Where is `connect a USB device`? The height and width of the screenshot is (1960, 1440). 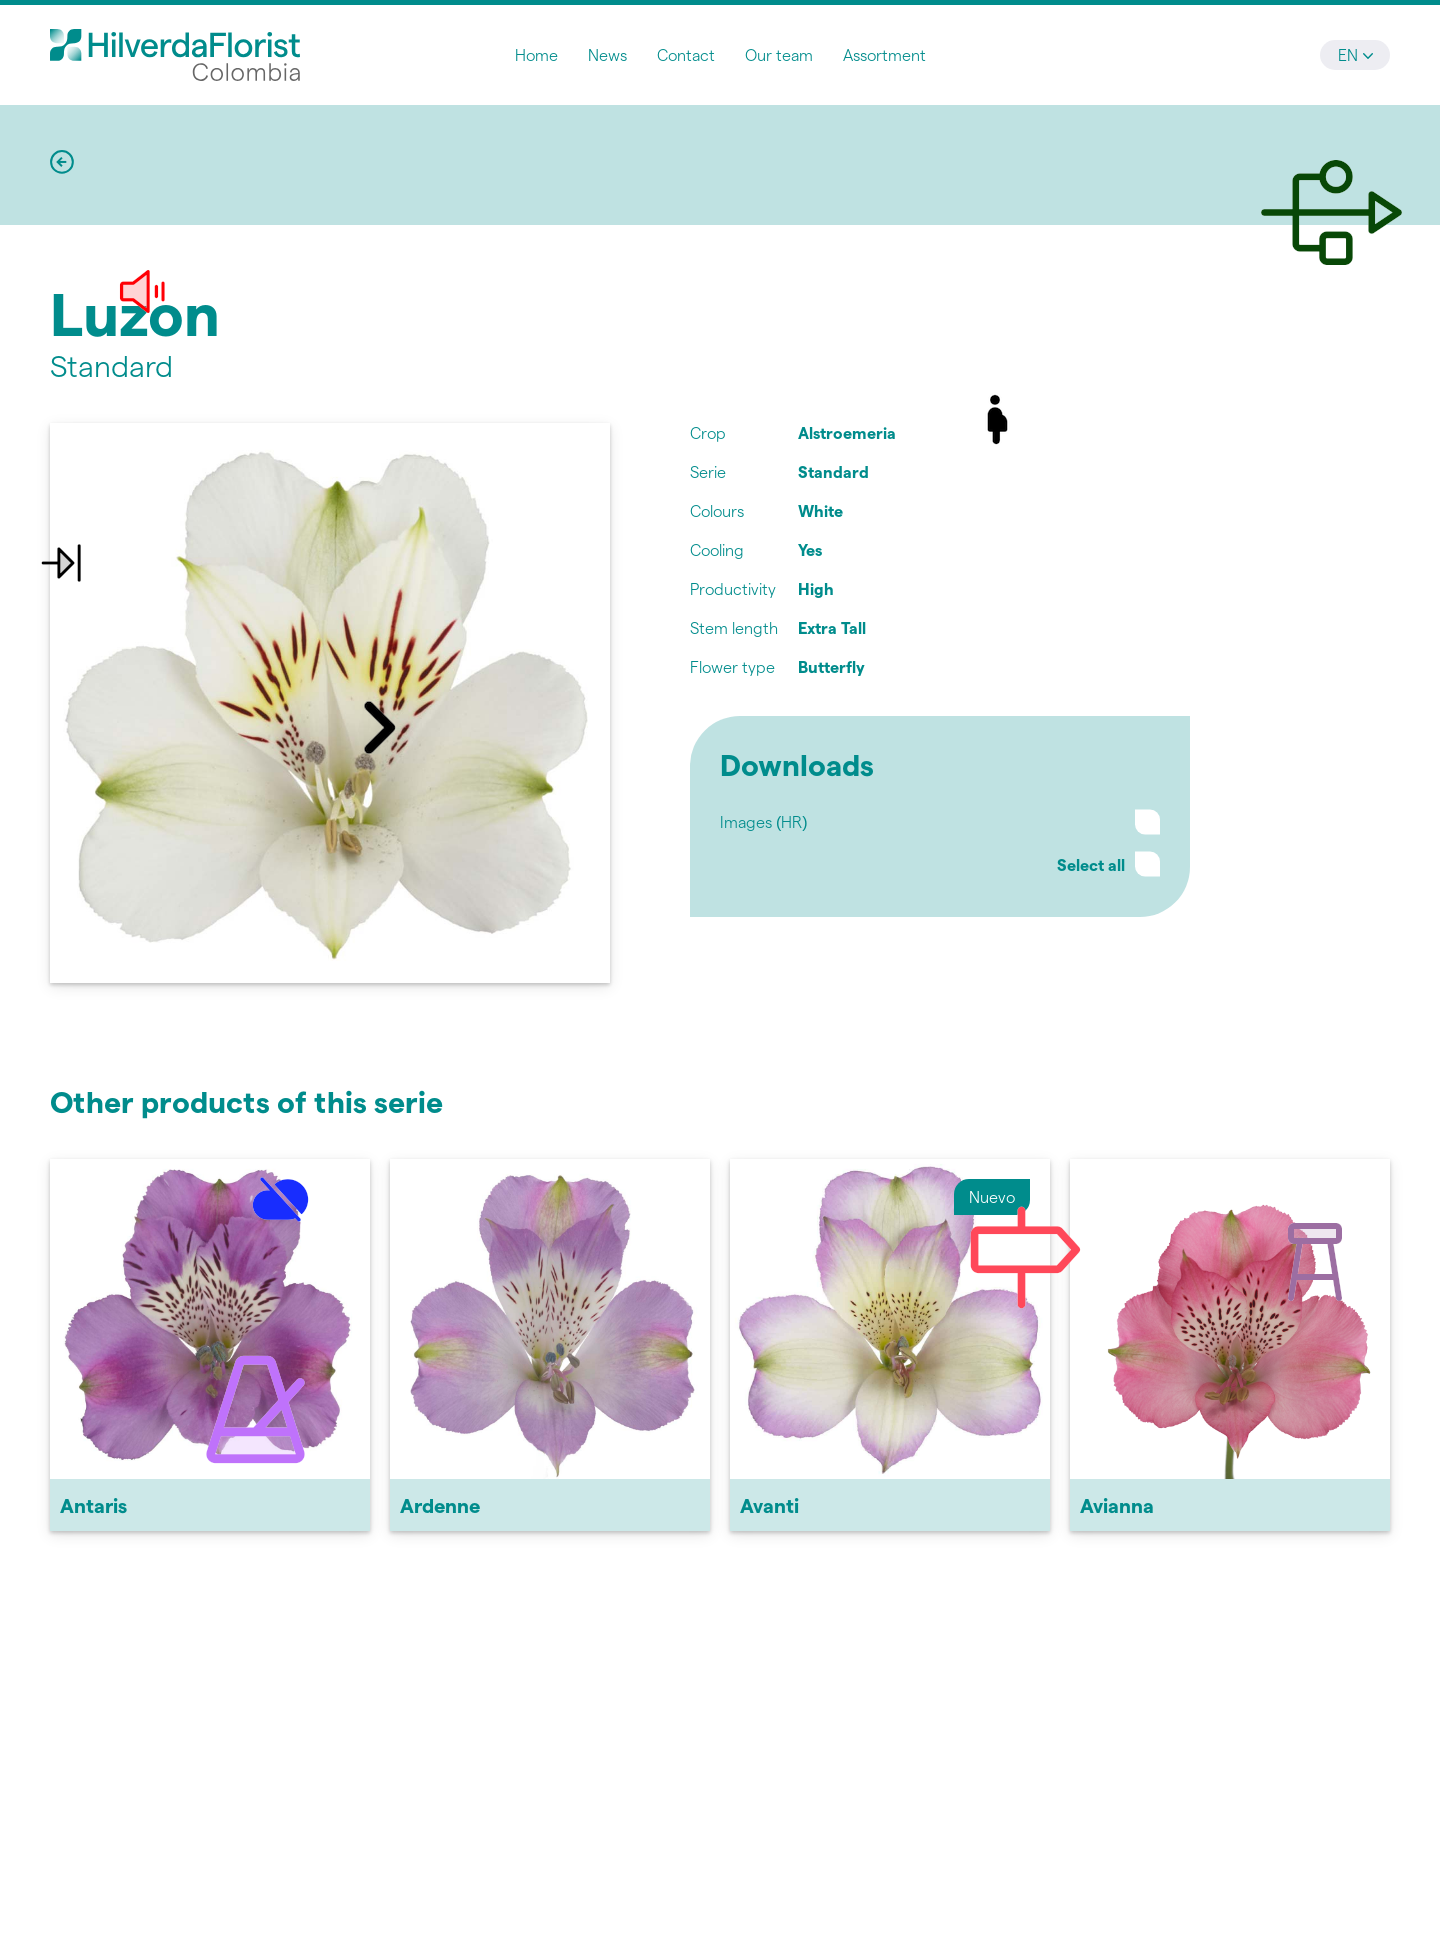 connect a USB device is located at coordinates (1331, 212).